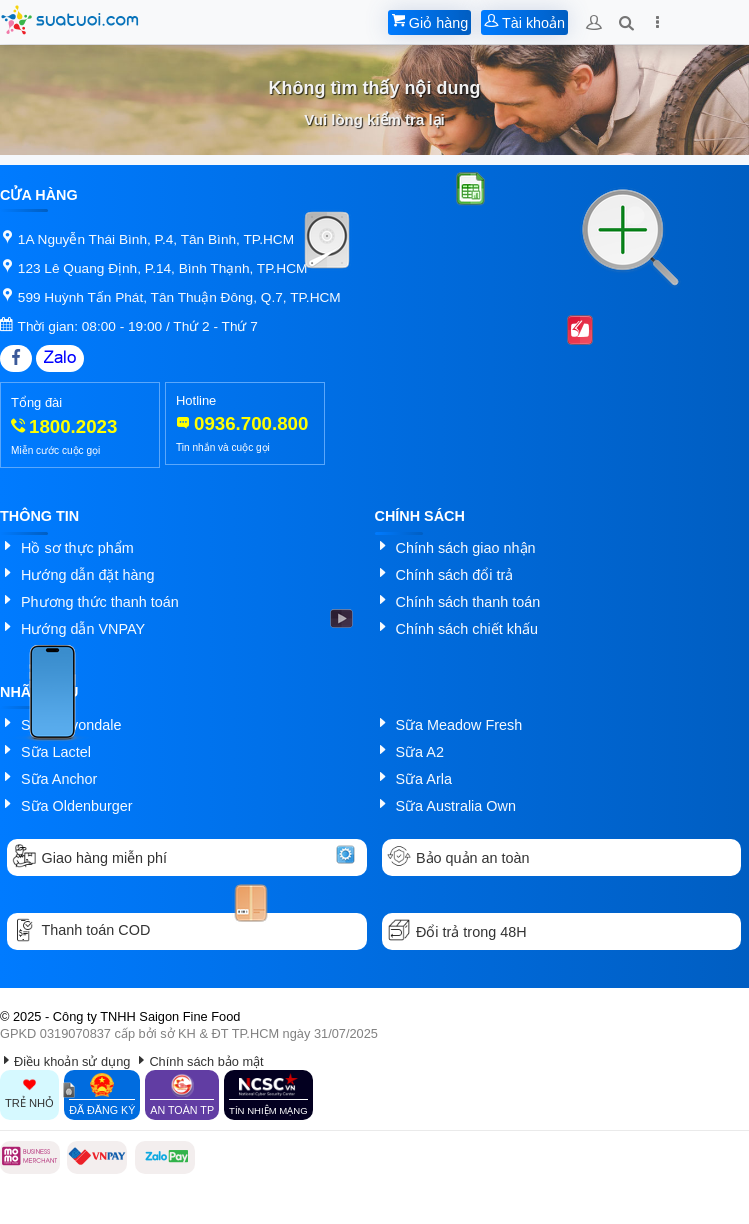 This screenshot has height=1224, width=749. Describe the element at coordinates (629, 236) in the screenshot. I see `zoom in on file or document` at that location.